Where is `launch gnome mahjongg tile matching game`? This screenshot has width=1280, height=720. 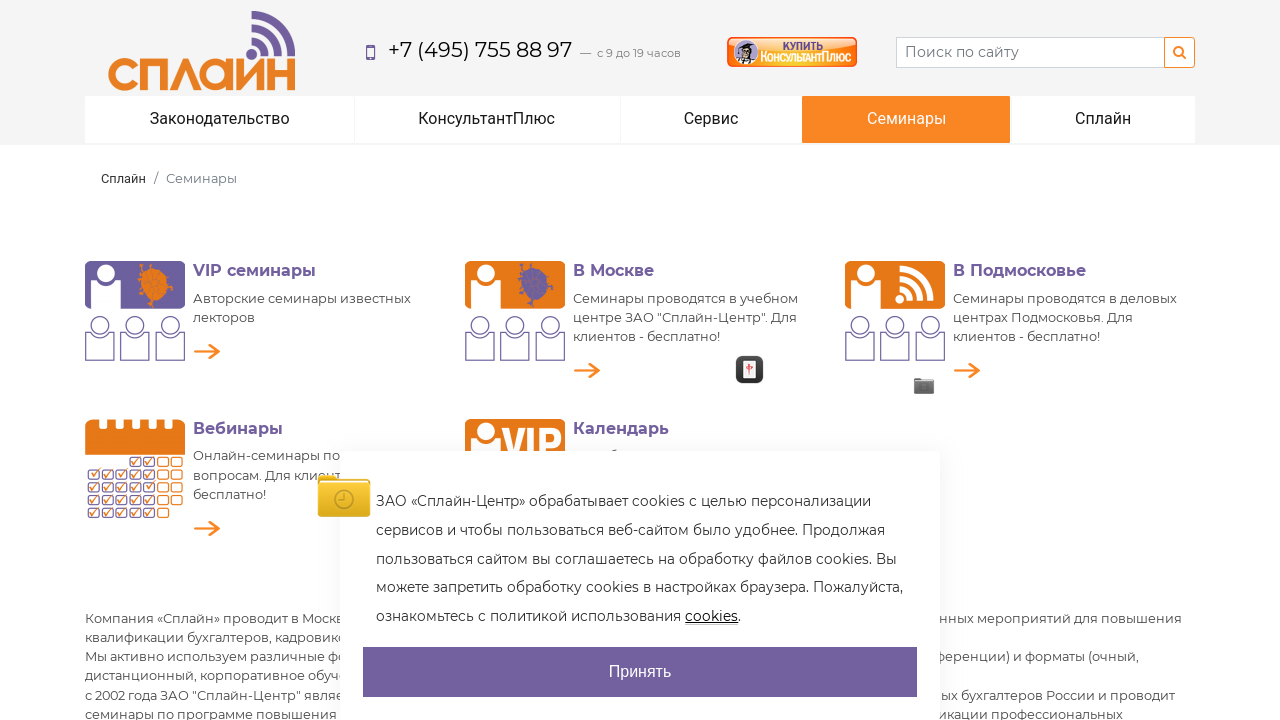
launch gnome mahjongg tile matching game is located at coordinates (749, 369).